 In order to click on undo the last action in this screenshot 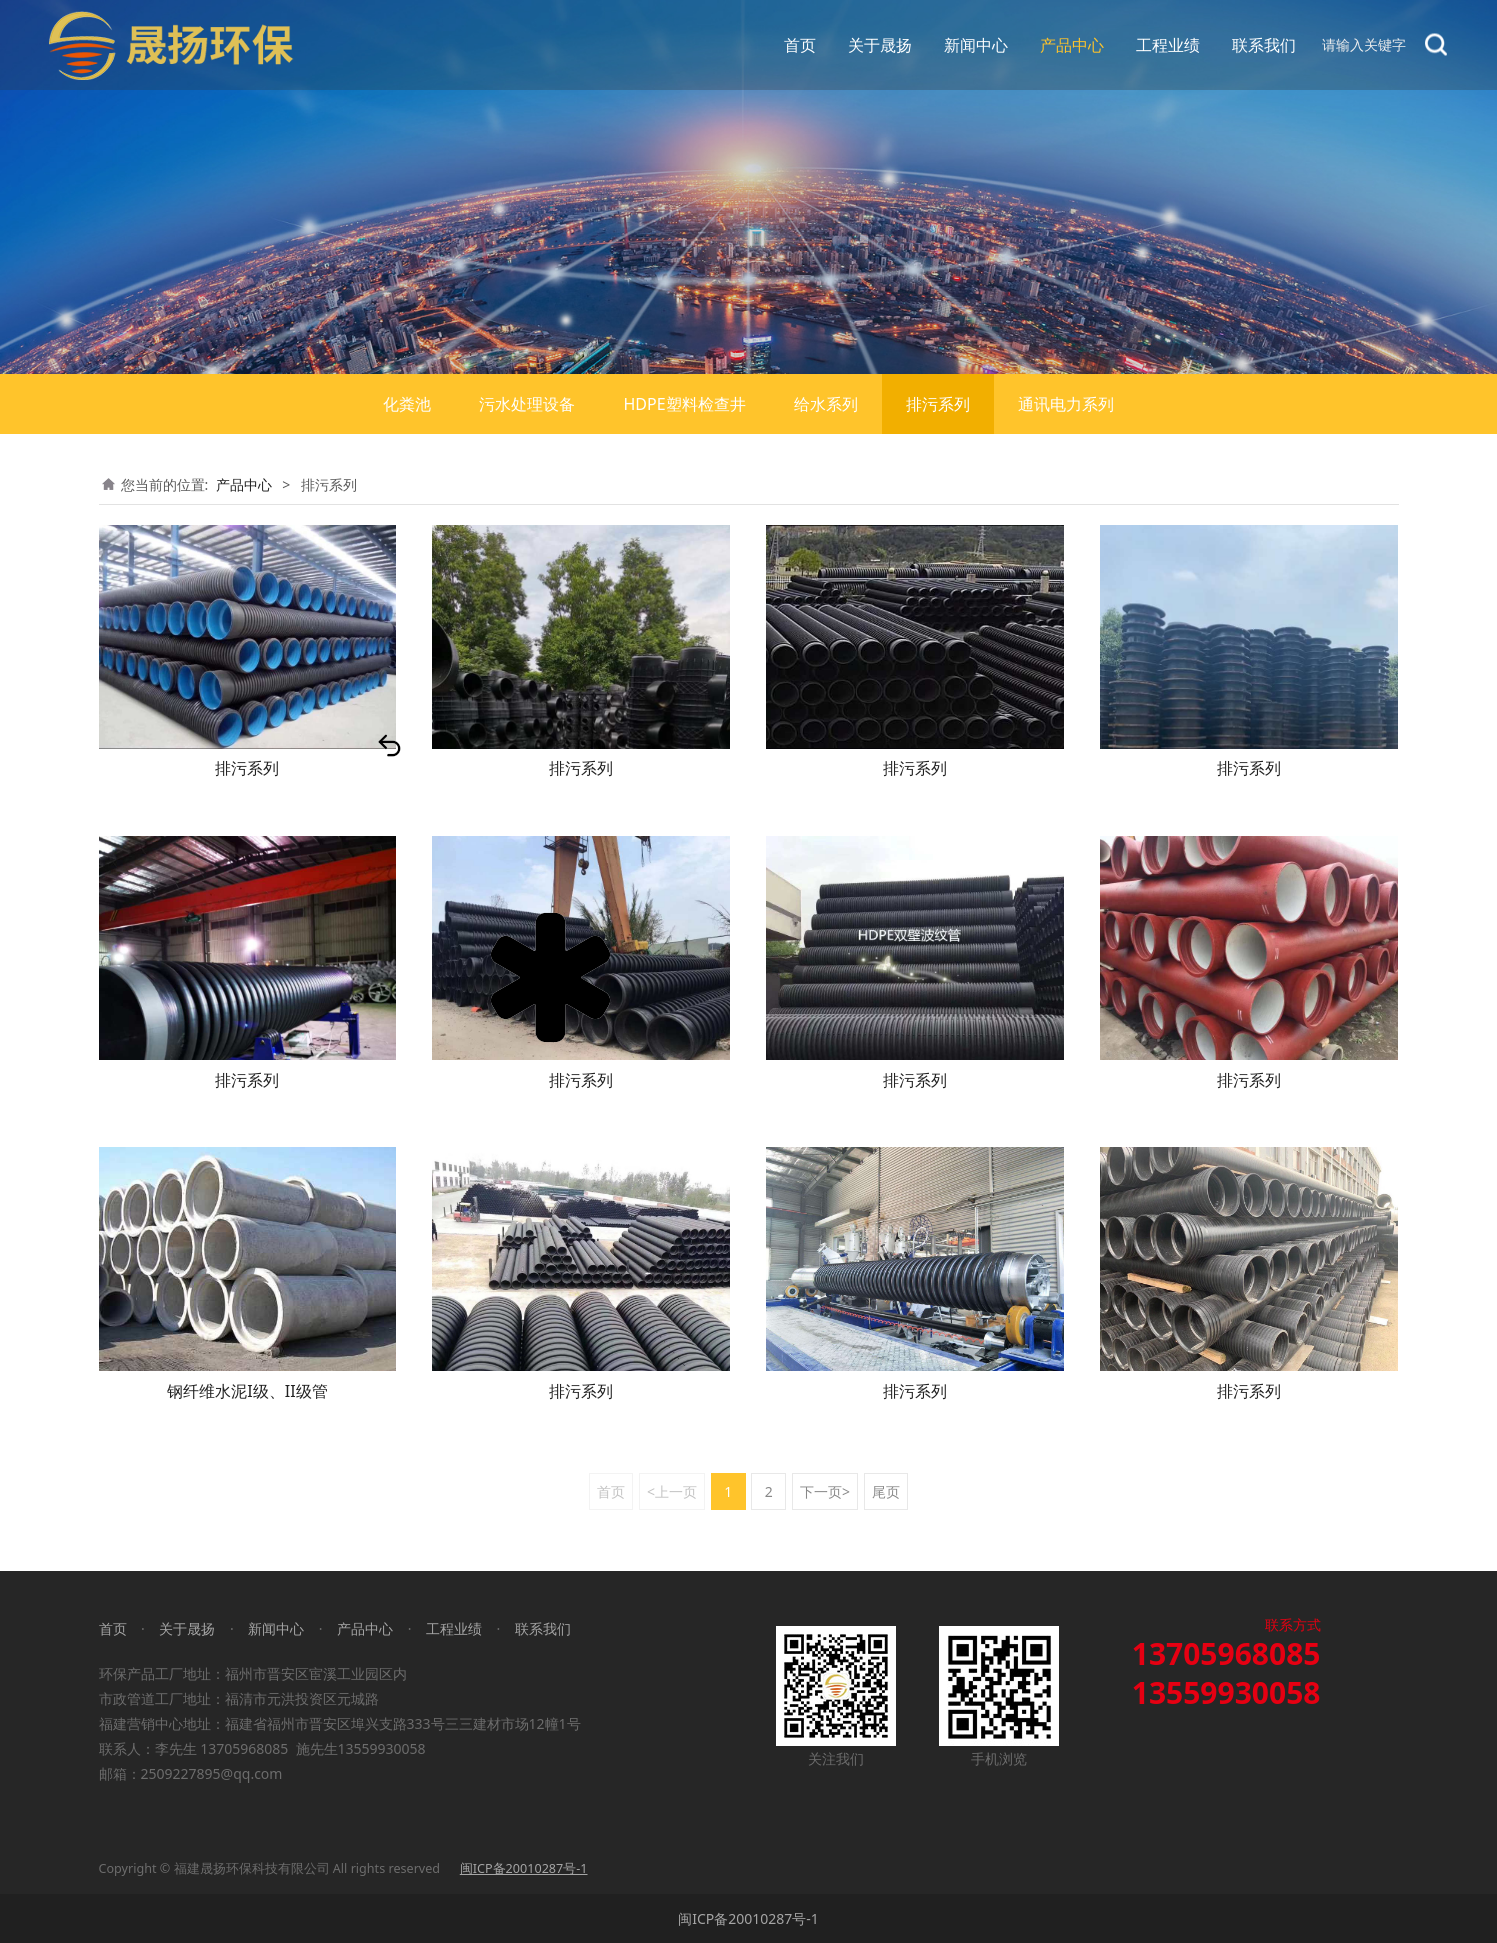, I will do `click(389, 745)`.